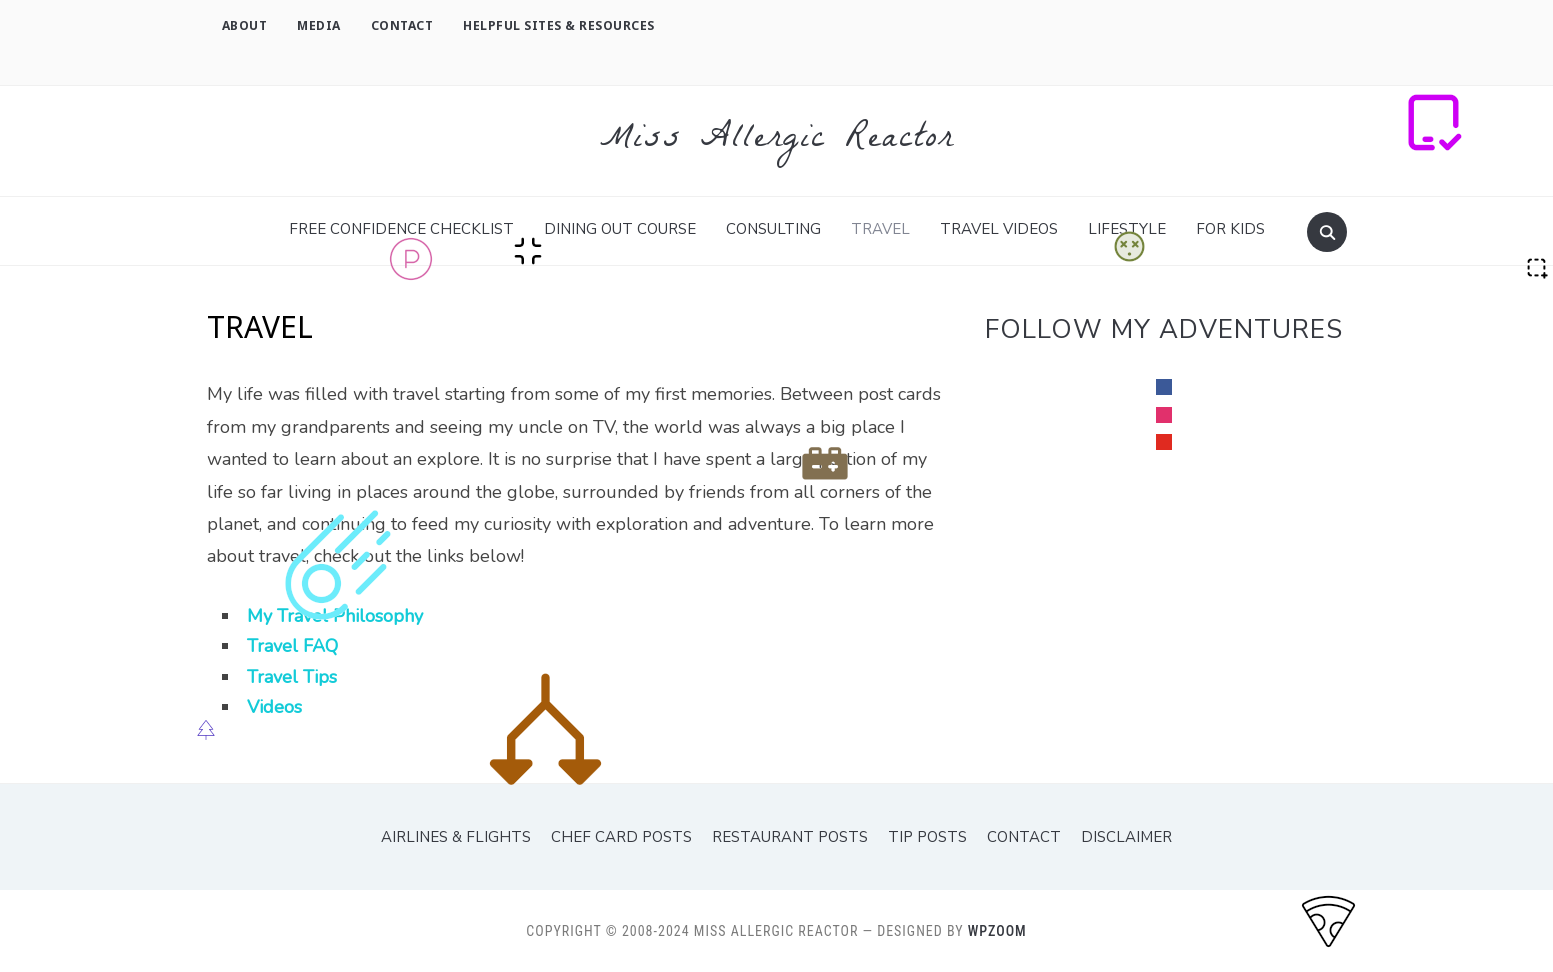 The height and width of the screenshot is (972, 1553). Describe the element at coordinates (528, 251) in the screenshot. I see `minimize or exit fullscreen mode` at that location.